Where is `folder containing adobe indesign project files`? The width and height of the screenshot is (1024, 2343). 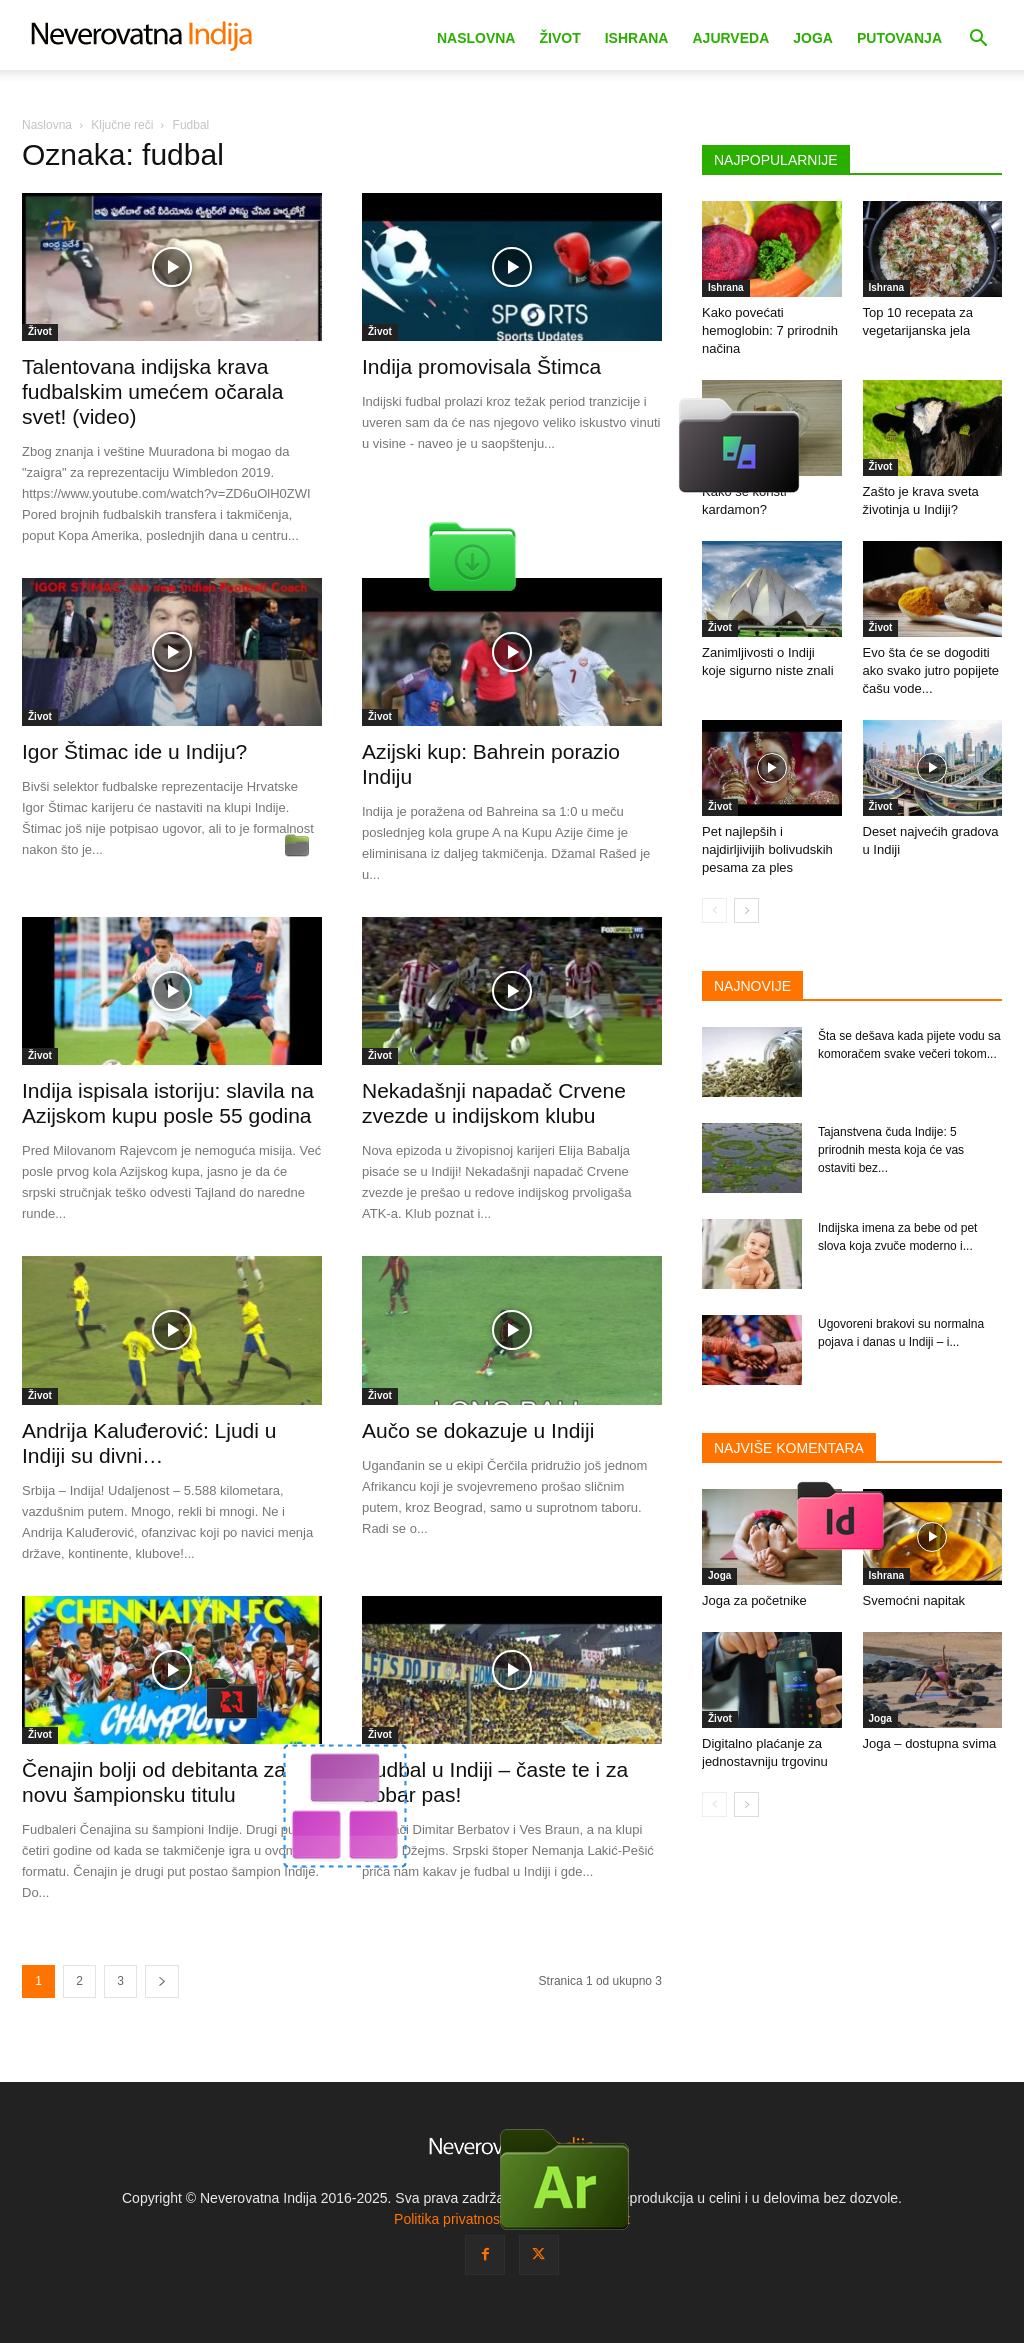
folder containing adobe indesign project files is located at coordinates (840, 1518).